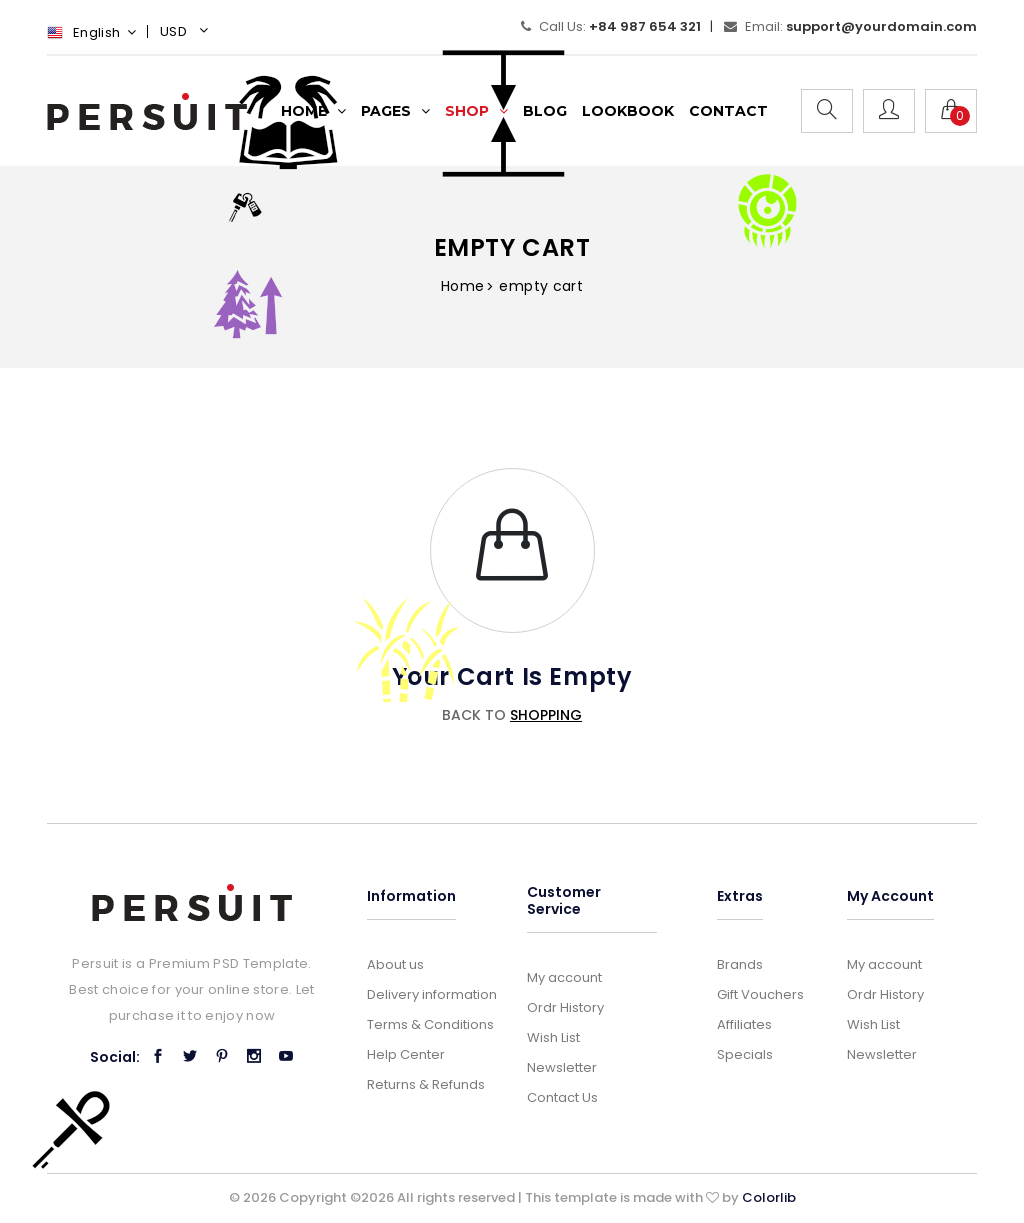 This screenshot has width=1024, height=1223. What do you see at coordinates (767, 211) in the screenshot?
I see `summon or activate a beholder creature` at bounding box center [767, 211].